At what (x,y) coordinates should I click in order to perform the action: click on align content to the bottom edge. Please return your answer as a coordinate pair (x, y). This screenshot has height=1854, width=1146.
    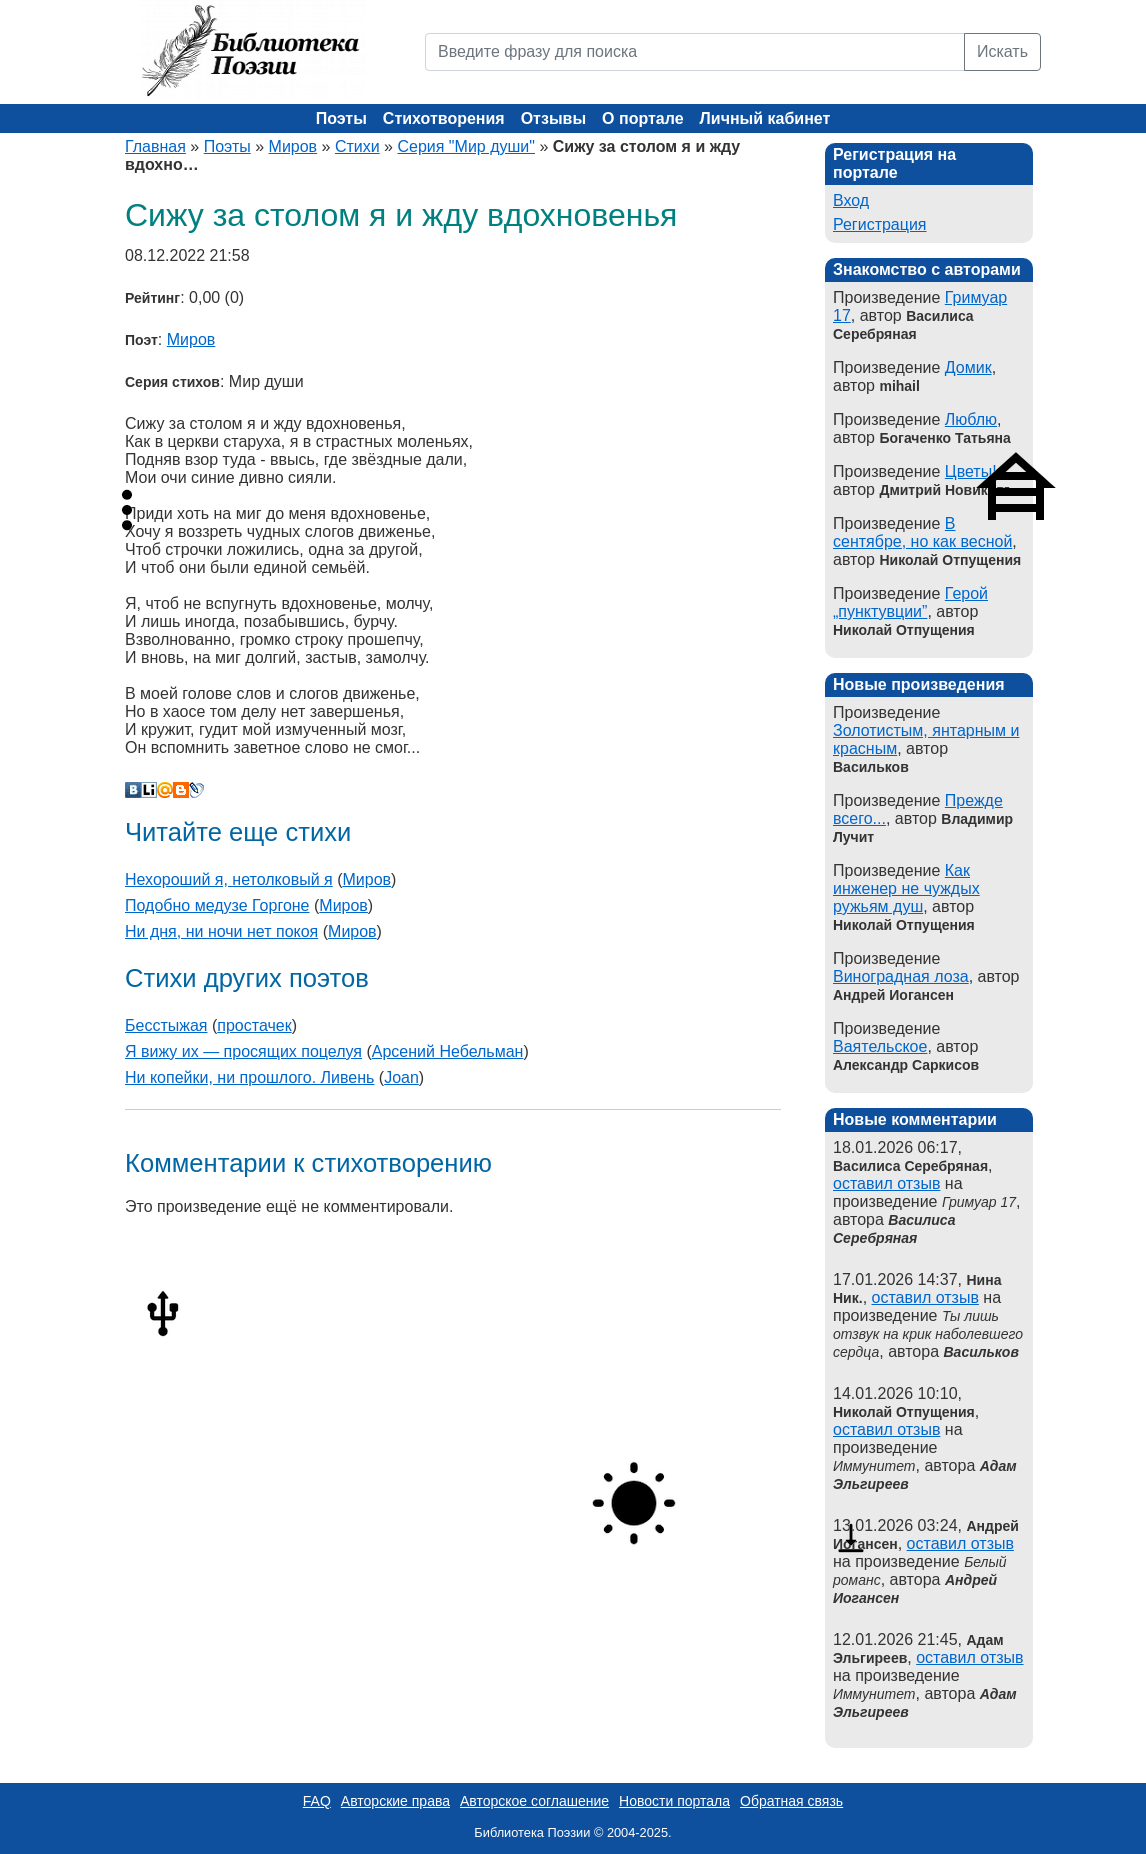
    Looking at the image, I should click on (851, 1538).